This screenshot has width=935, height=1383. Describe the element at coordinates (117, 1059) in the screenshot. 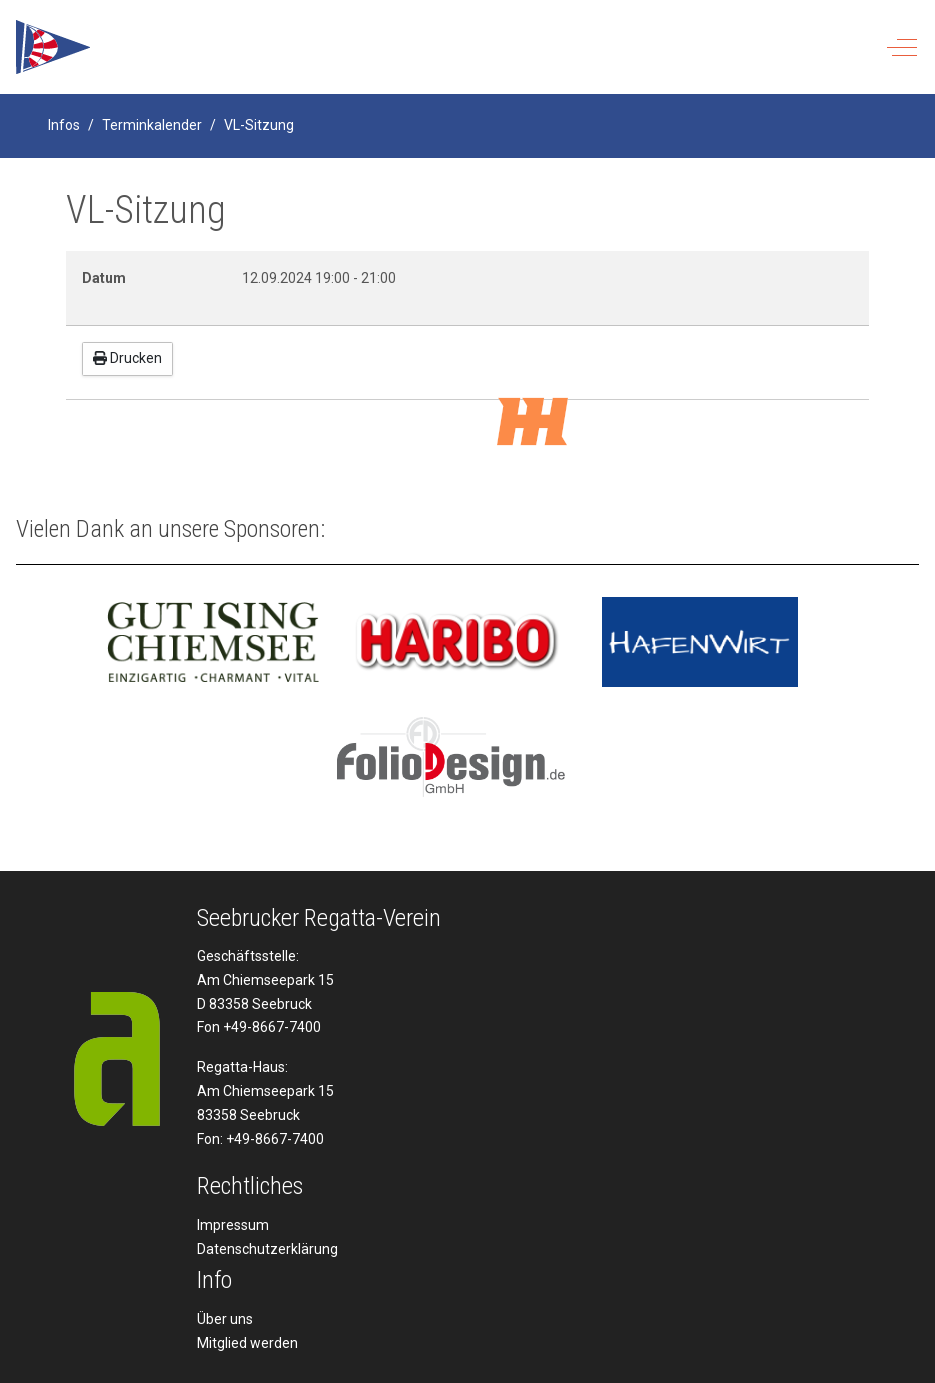

I see `appian brand logo` at that location.